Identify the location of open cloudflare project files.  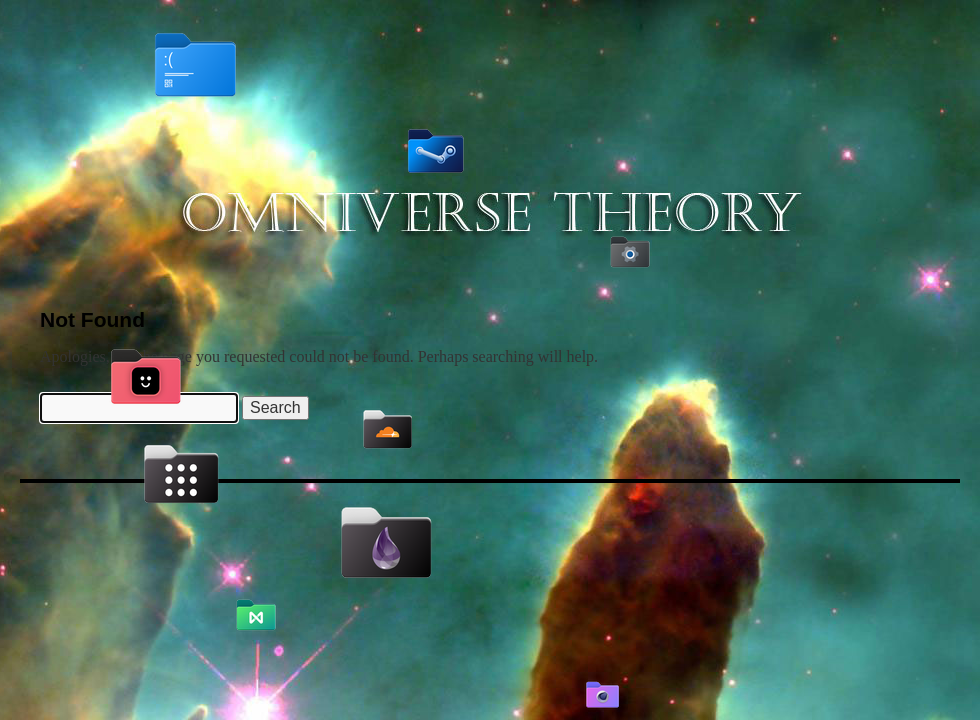
(387, 430).